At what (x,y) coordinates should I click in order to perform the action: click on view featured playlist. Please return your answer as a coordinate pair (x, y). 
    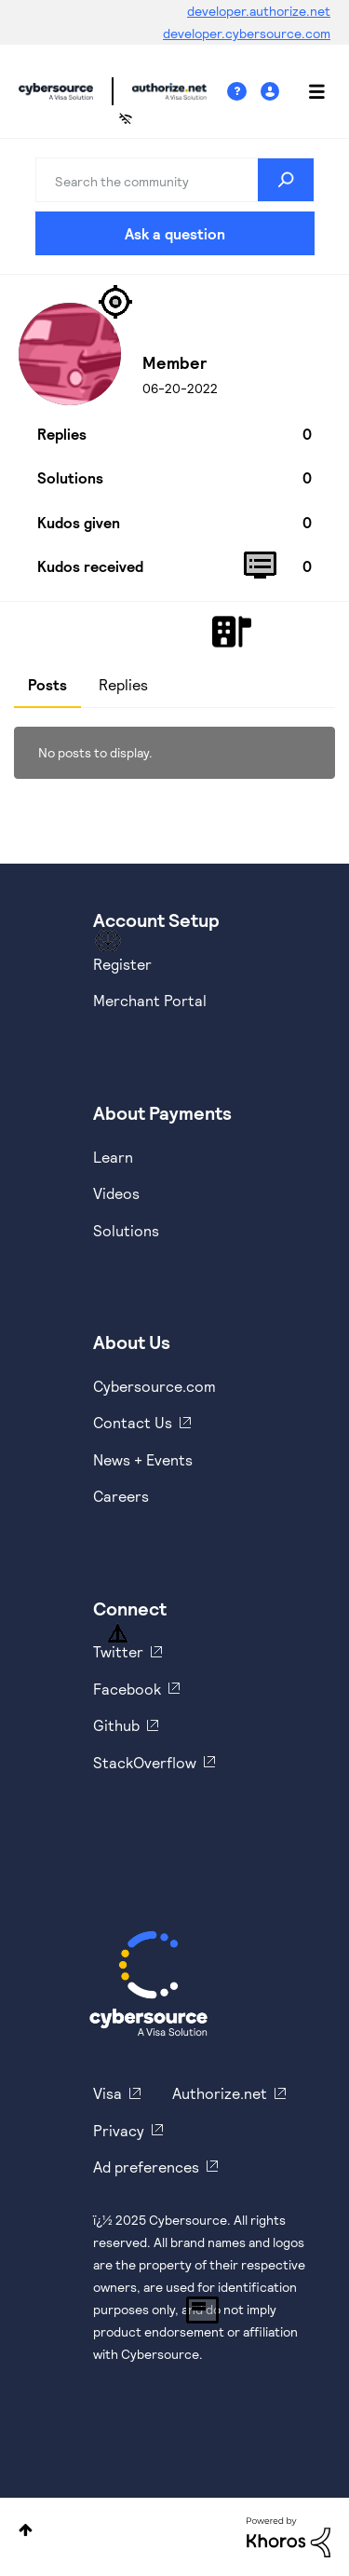
    Looking at the image, I should click on (202, 2310).